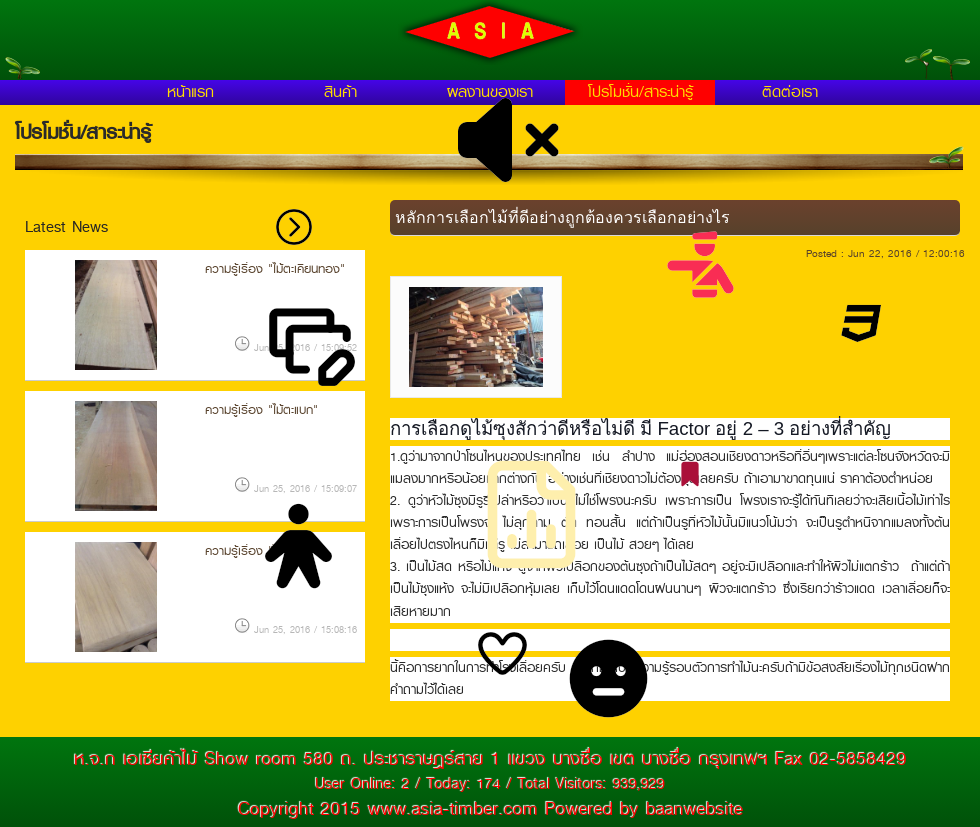  What do you see at coordinates (298, 547) in the screenshot?
I see `view your profile` at bounding box center [298, 547].